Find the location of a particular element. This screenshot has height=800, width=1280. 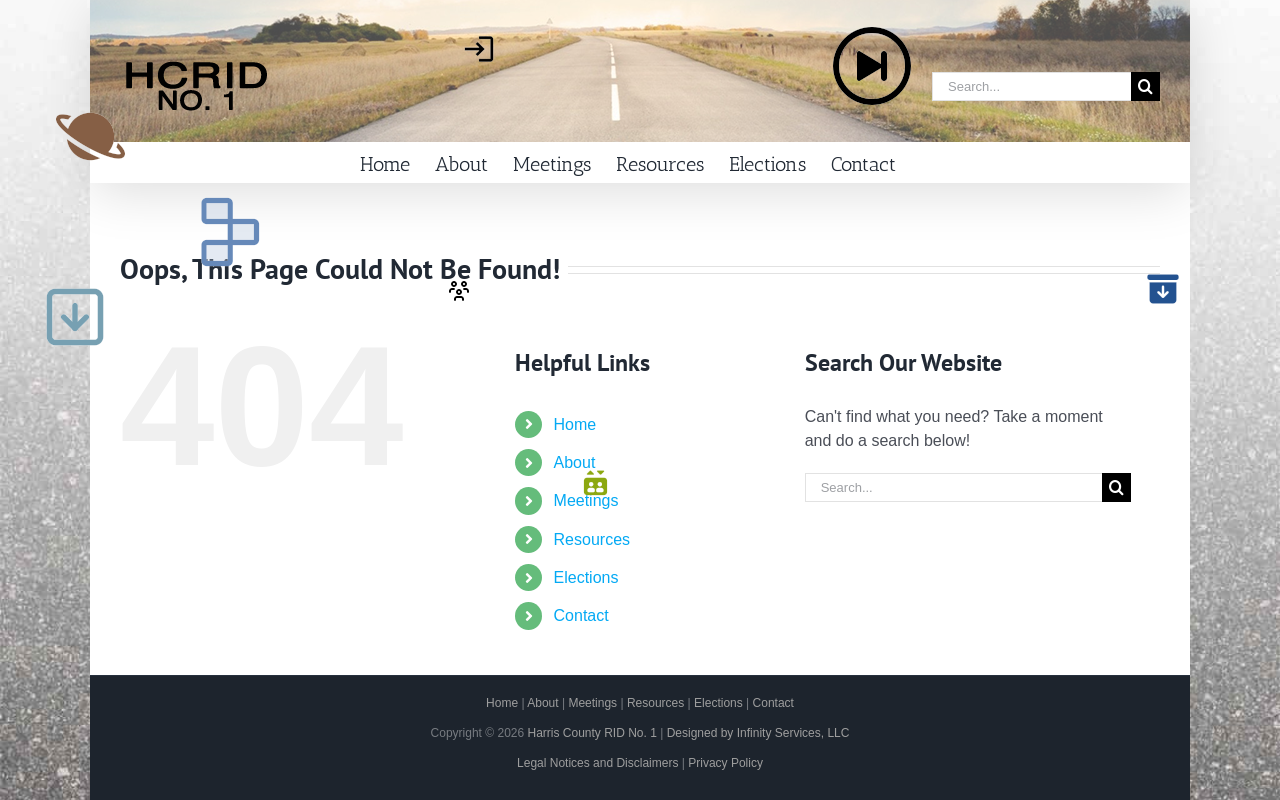

skip to the next track is located at coordinates (872, 66).